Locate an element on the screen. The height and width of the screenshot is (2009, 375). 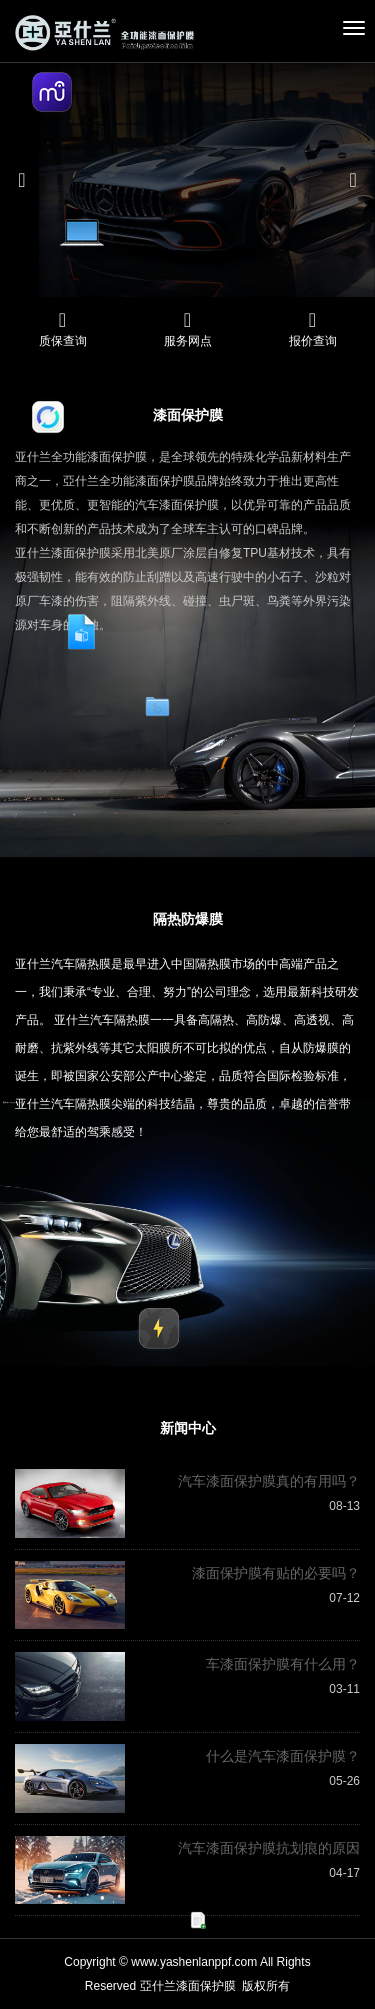
access keyboard shortcuts settings for web browser is located at coordinates (159, 1329).